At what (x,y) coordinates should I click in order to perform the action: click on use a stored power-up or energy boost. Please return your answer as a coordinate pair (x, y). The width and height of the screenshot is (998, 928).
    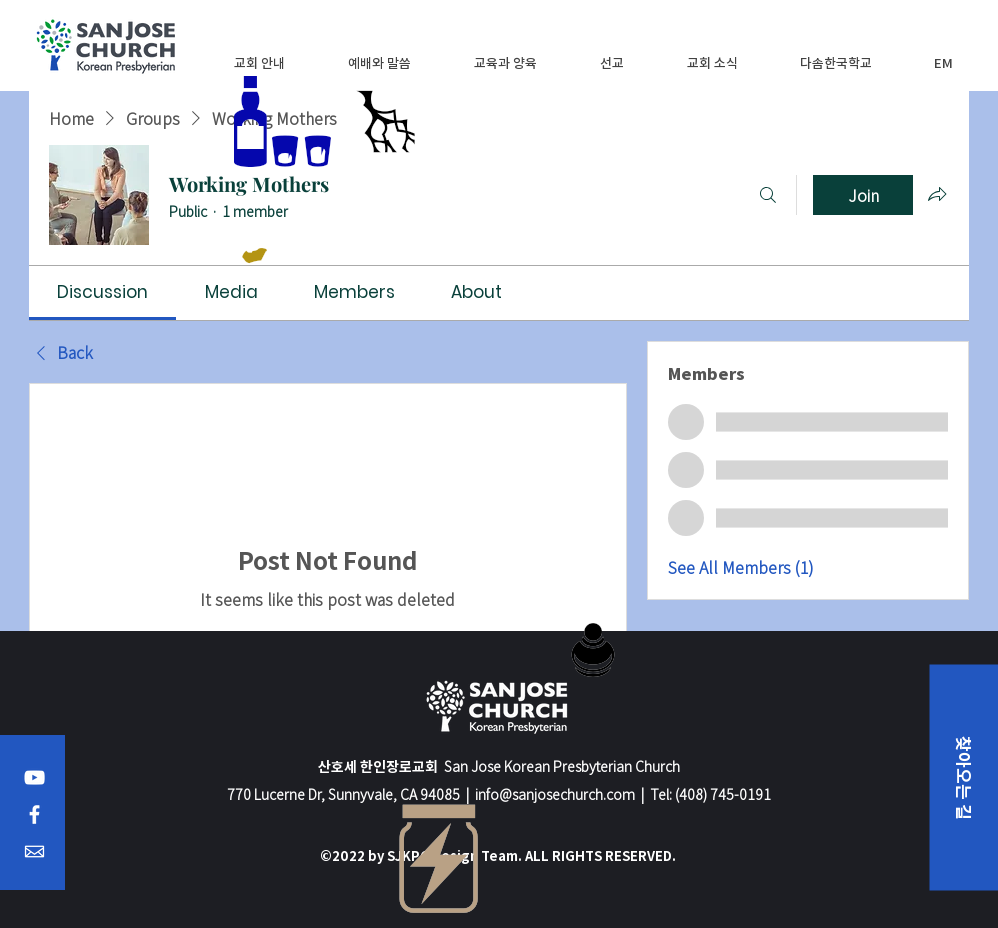
    Looking at the image, I should click on (437, 857).